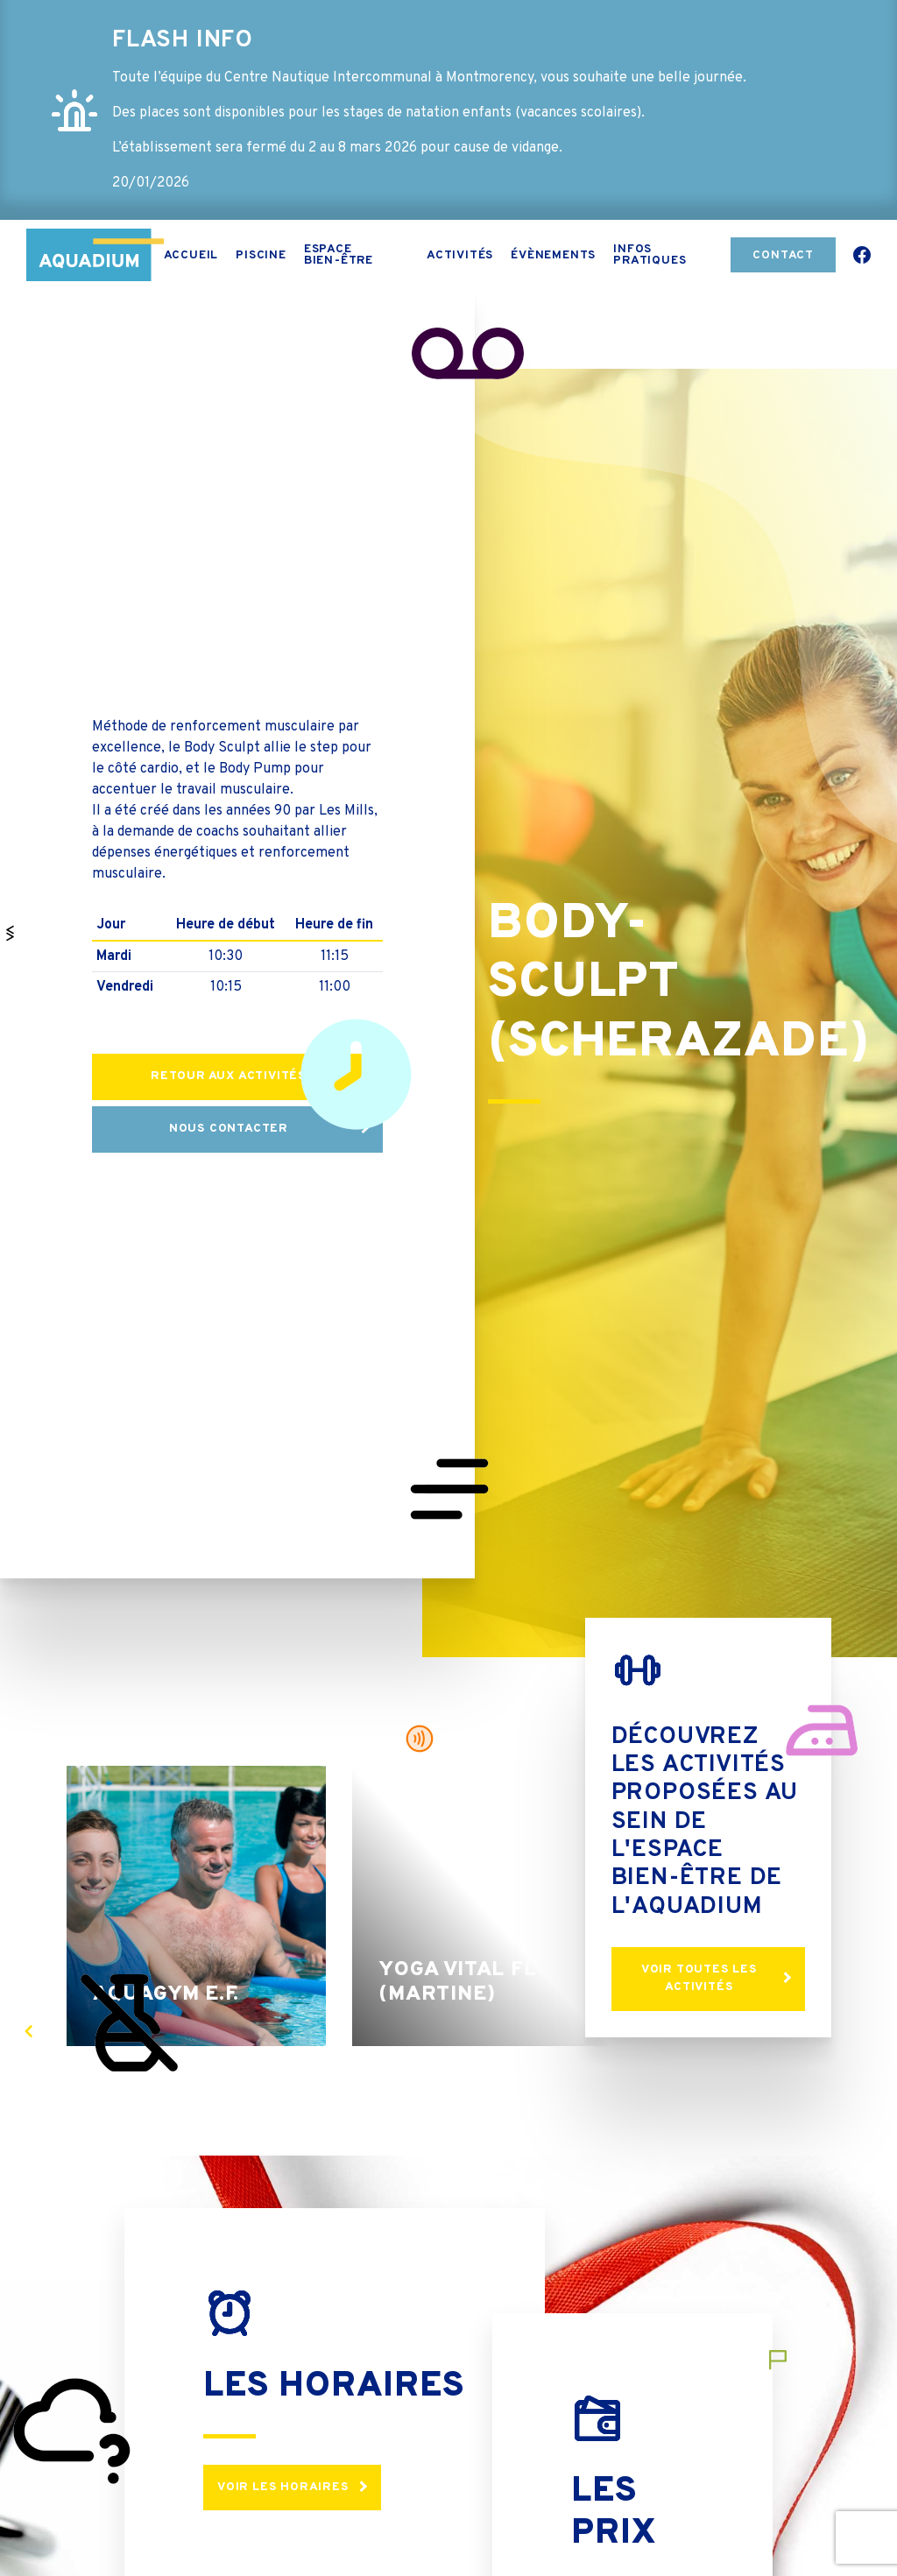 The height and width of the screenshot is (2576, 897). What do you see at coordinates (778, 2359) in the screenshot?
I see `flag an item for review` at bounding box center [778, 2359].